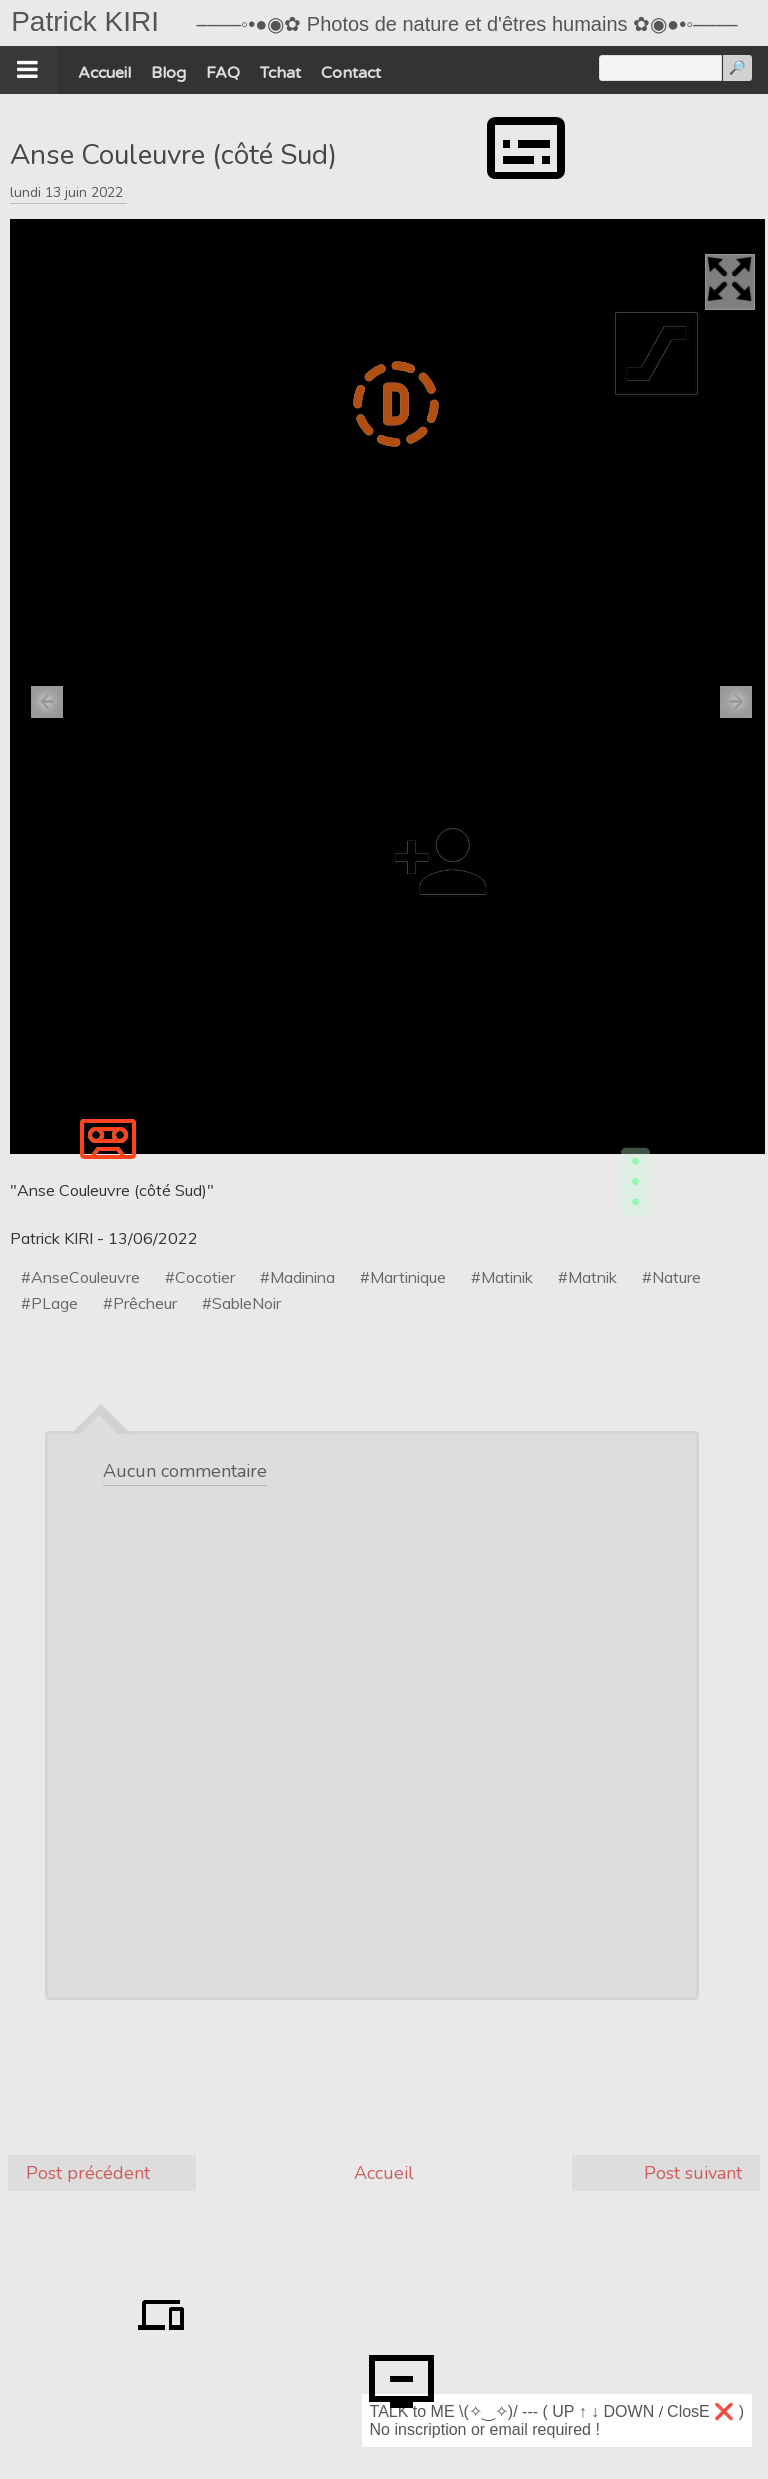 The image size is (768, 2479). What do you see at coordinates (440, 861) in the screenshot?
I see `add a new contact` at bounding box center [440, 861].